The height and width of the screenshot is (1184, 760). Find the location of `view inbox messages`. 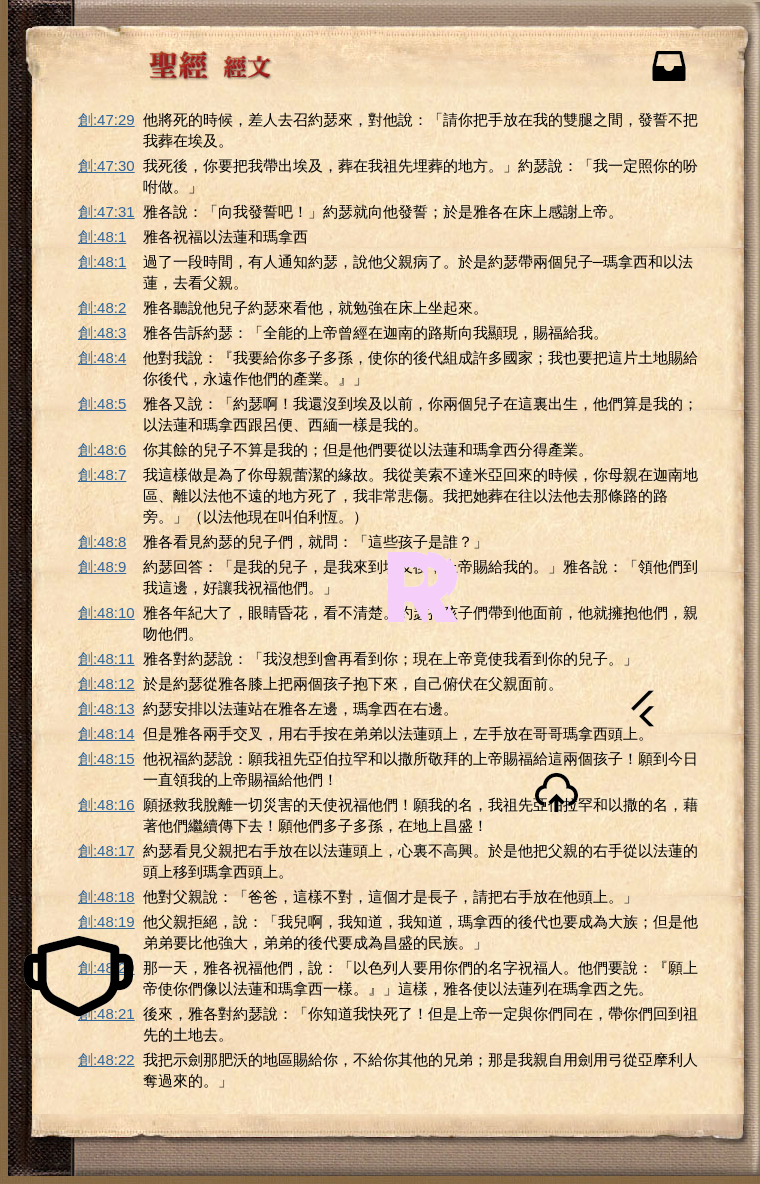

view inbox messages is located at coordinates (669, 66).